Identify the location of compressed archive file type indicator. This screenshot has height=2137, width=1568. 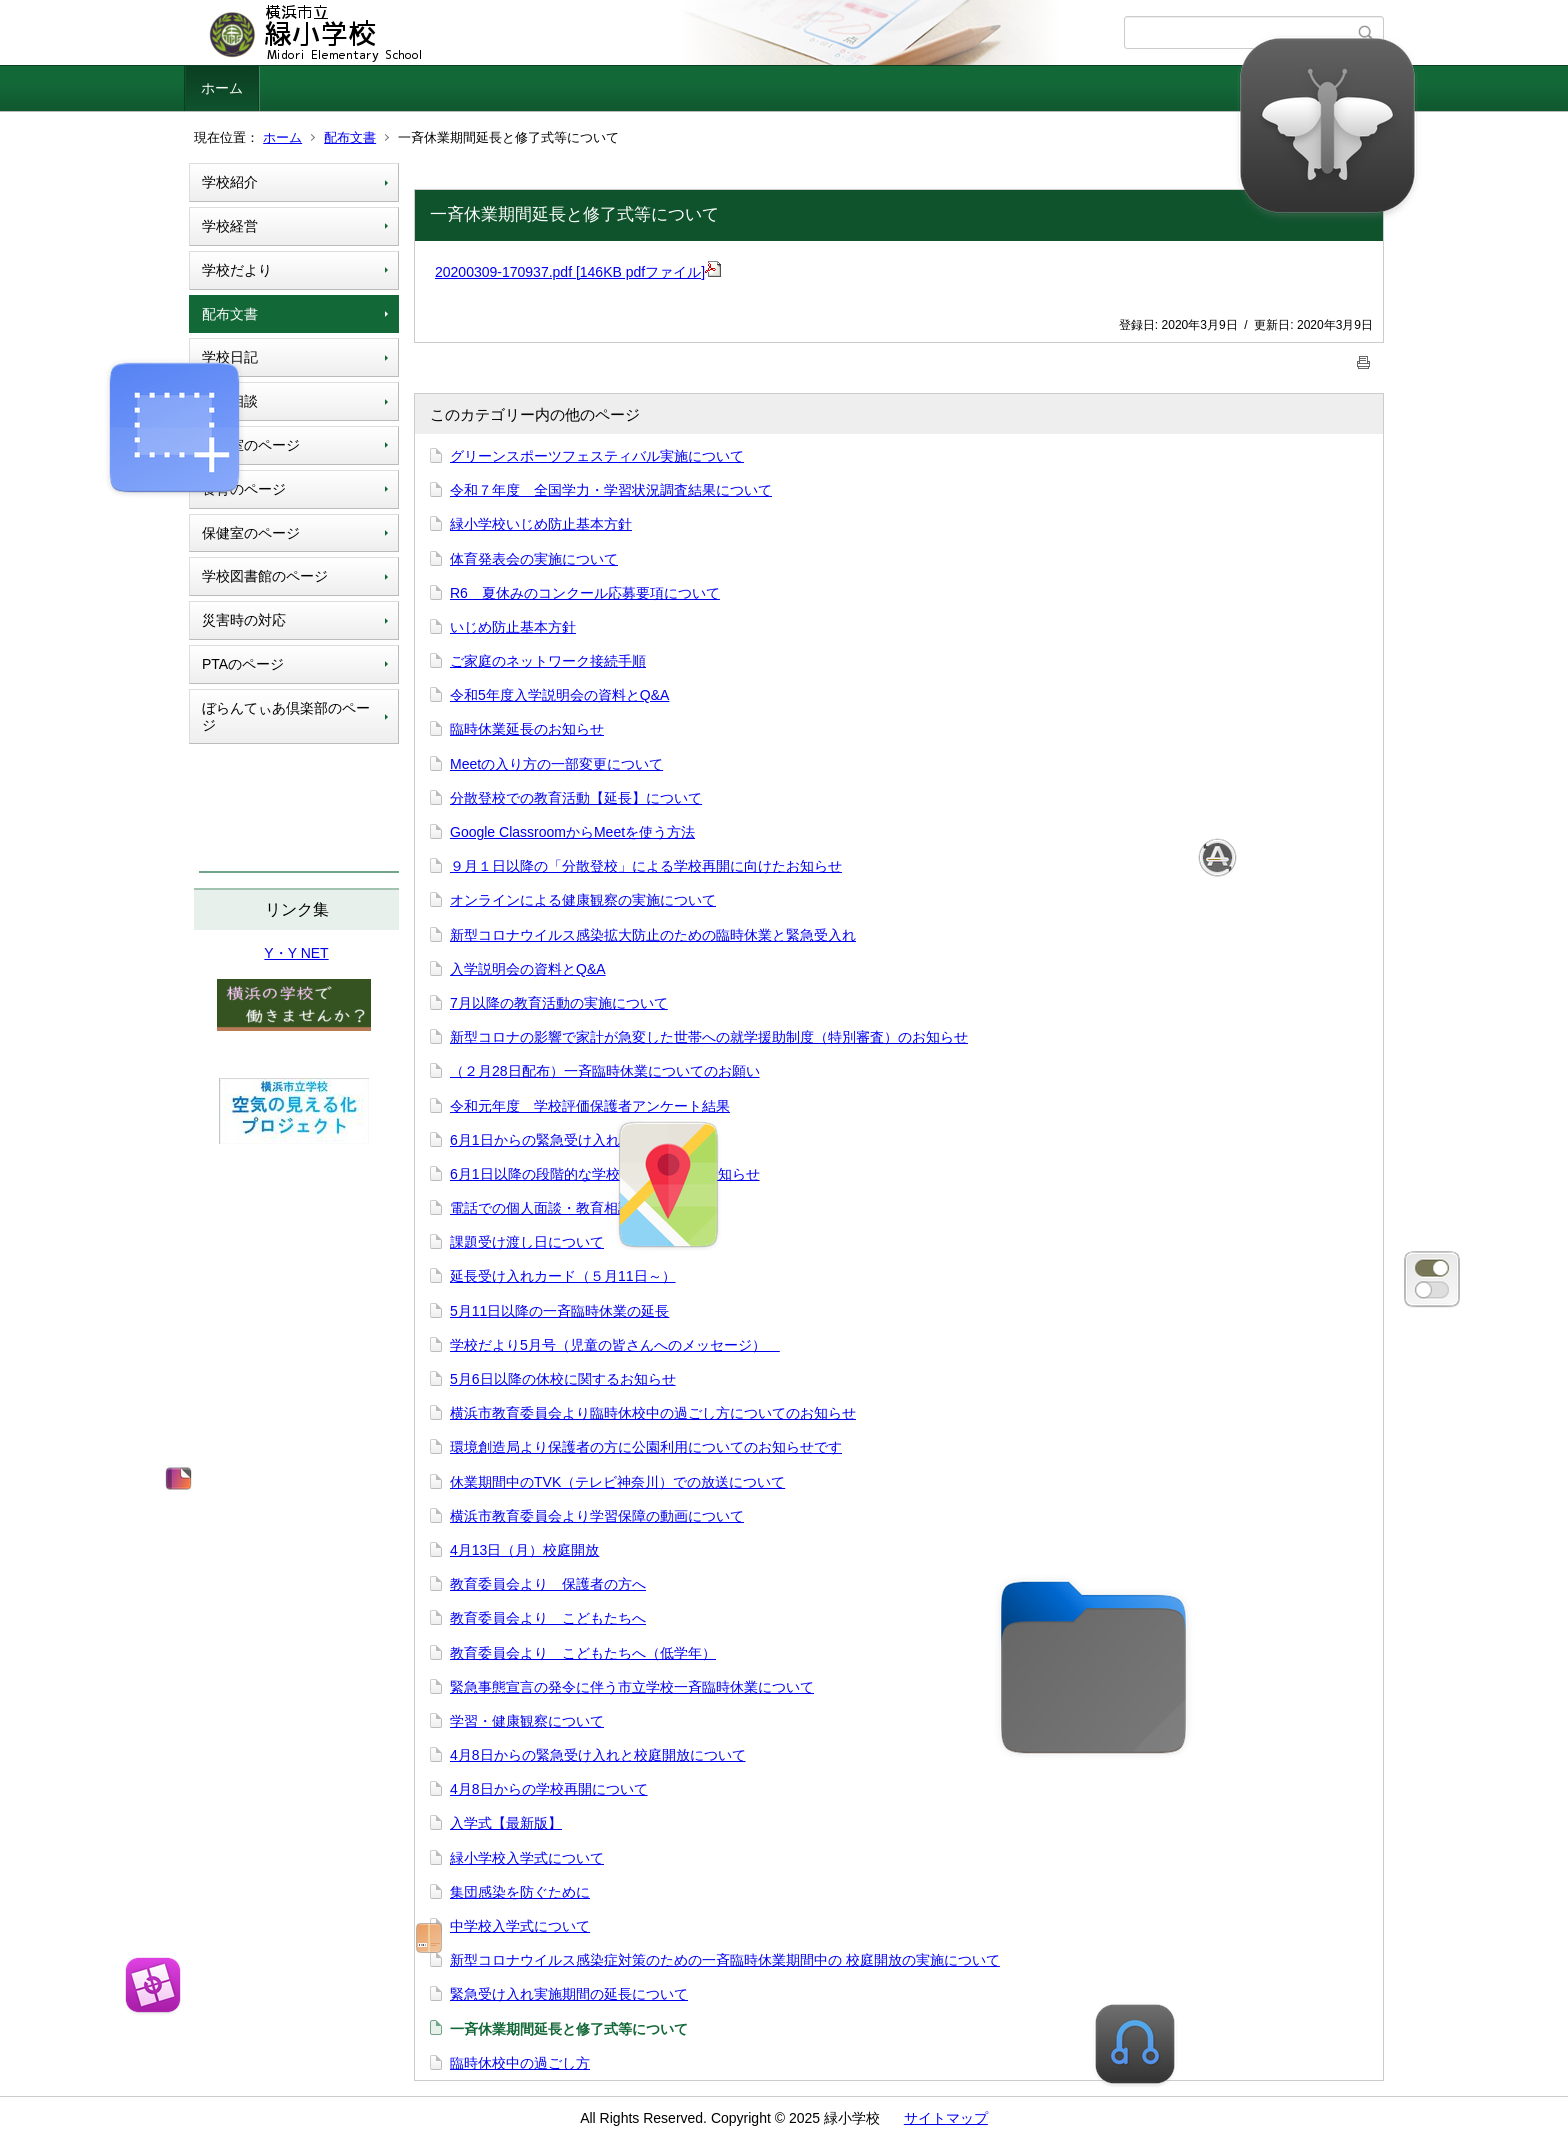
(429, 1938).